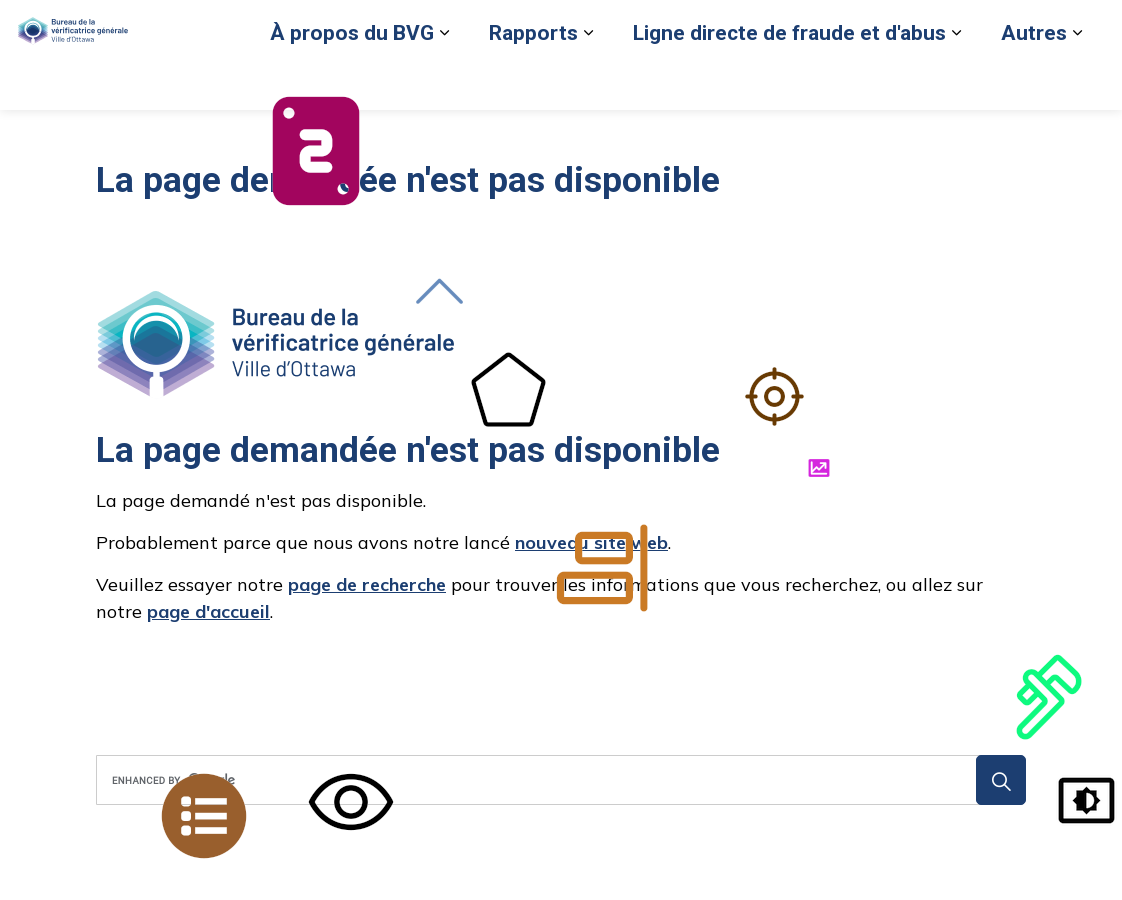 The image size is (1122, 900). I want to click on a playing card showing the number 2, so click(316, 151).